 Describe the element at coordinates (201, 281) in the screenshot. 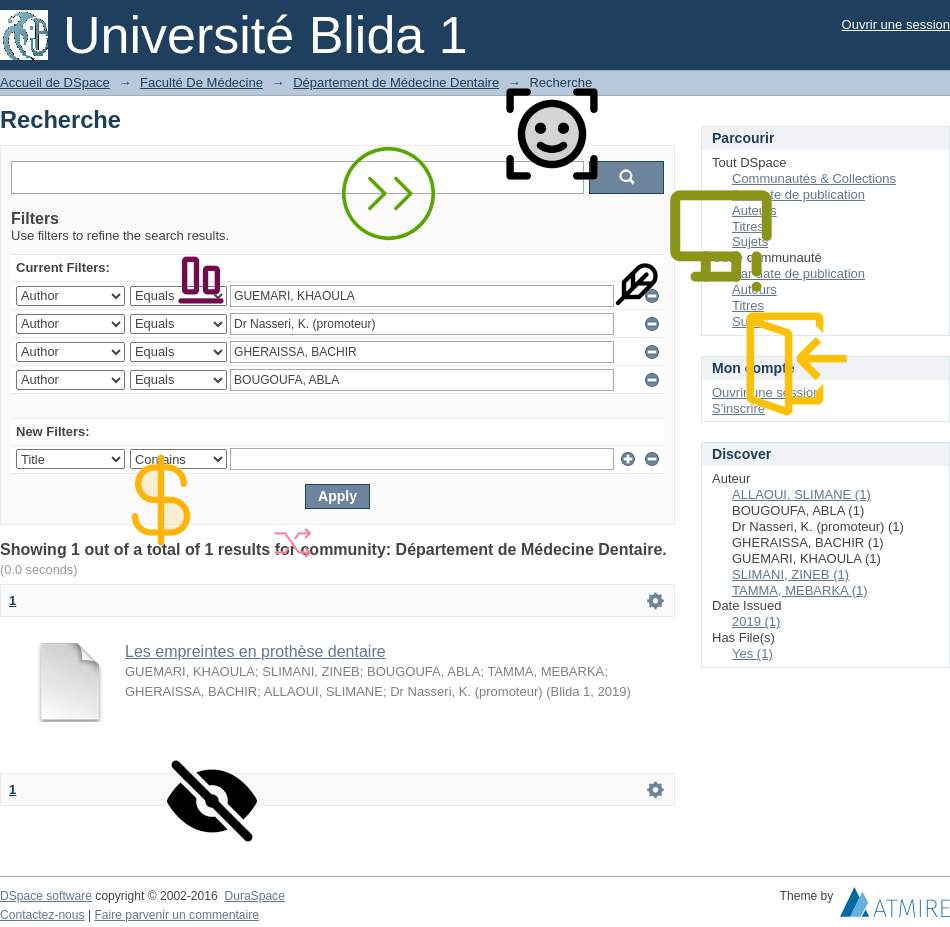

I see `align selected objects to the bottom` at that location.